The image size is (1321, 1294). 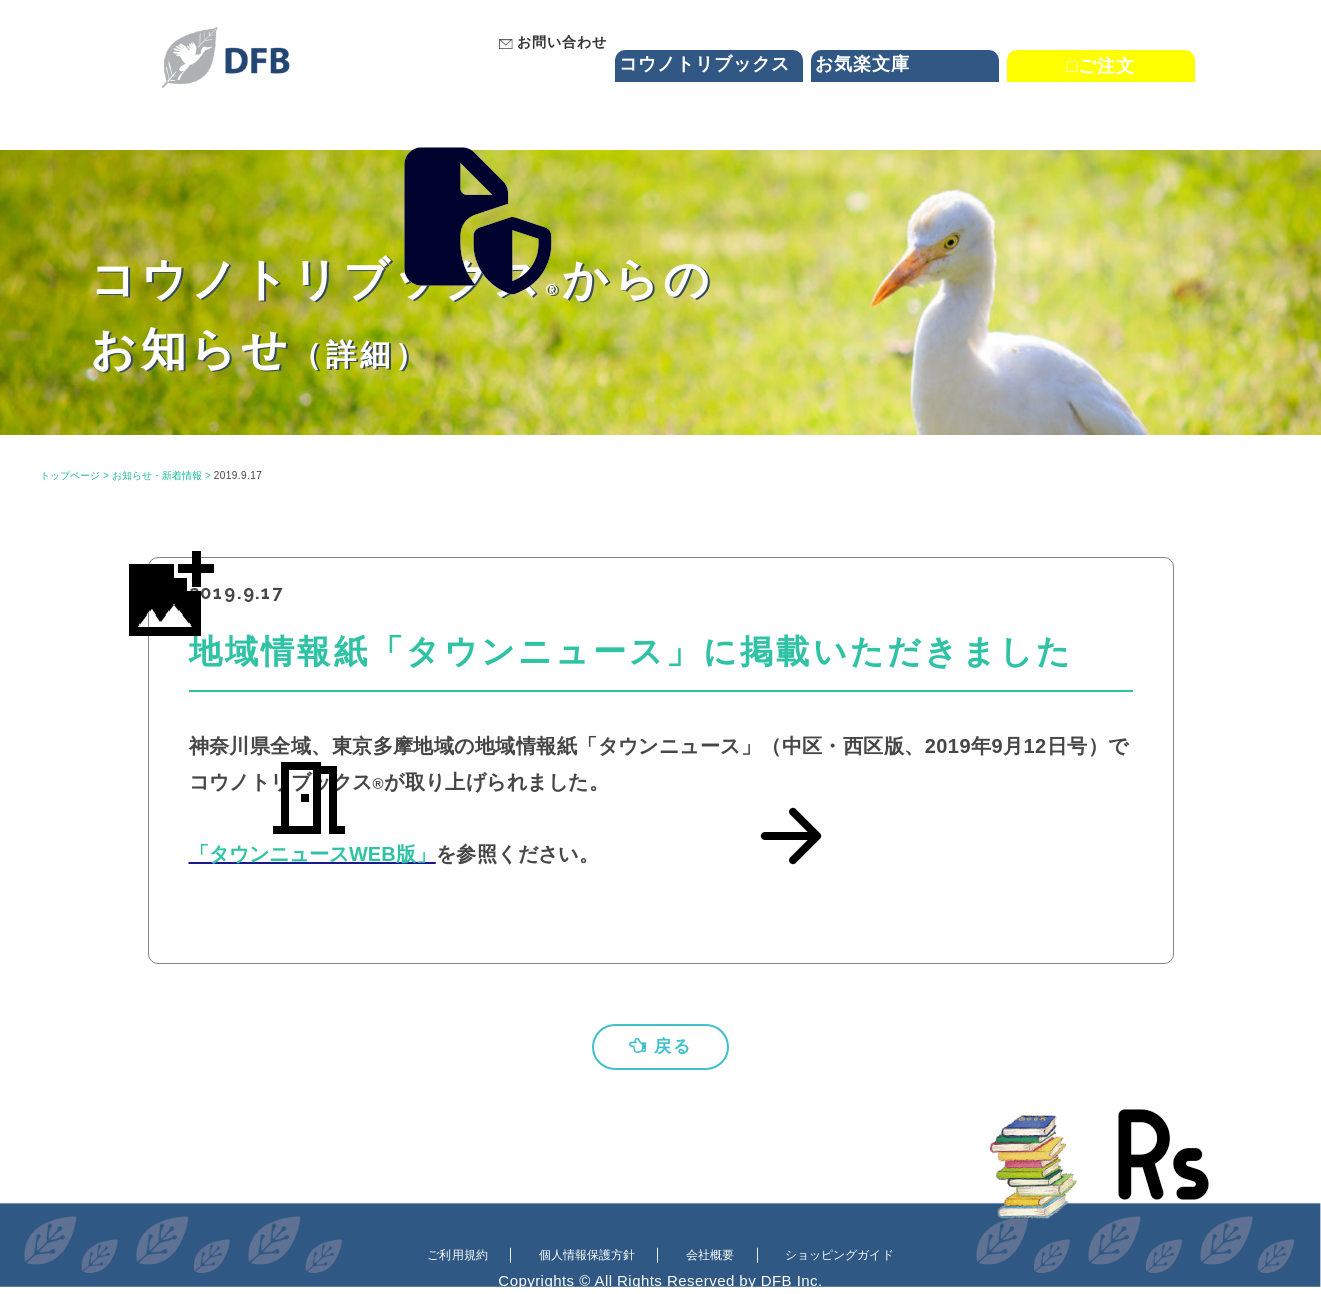 What do you see at coordinates (473, 216) in the screenshot?
I see `indicates a protected or secure file` at bounding box center [473, 216].